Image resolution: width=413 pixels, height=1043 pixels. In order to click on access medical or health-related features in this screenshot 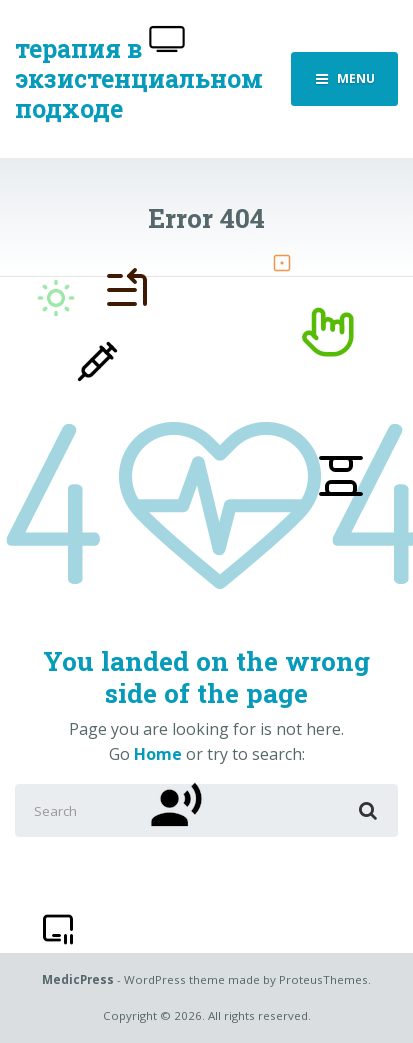, I will do `click(97, 361)`.